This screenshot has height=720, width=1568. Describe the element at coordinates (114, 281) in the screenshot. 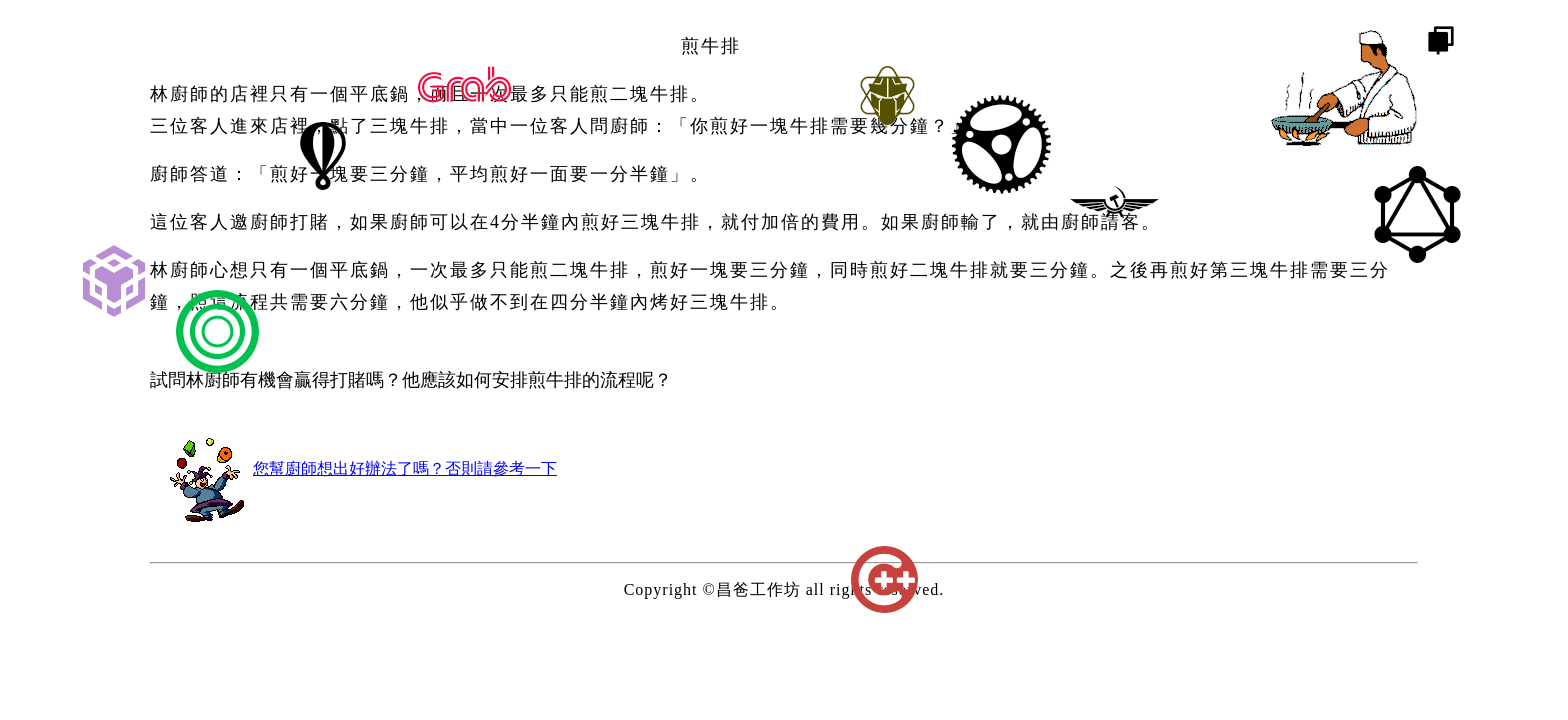

I see `bnb chain logo` at that location.